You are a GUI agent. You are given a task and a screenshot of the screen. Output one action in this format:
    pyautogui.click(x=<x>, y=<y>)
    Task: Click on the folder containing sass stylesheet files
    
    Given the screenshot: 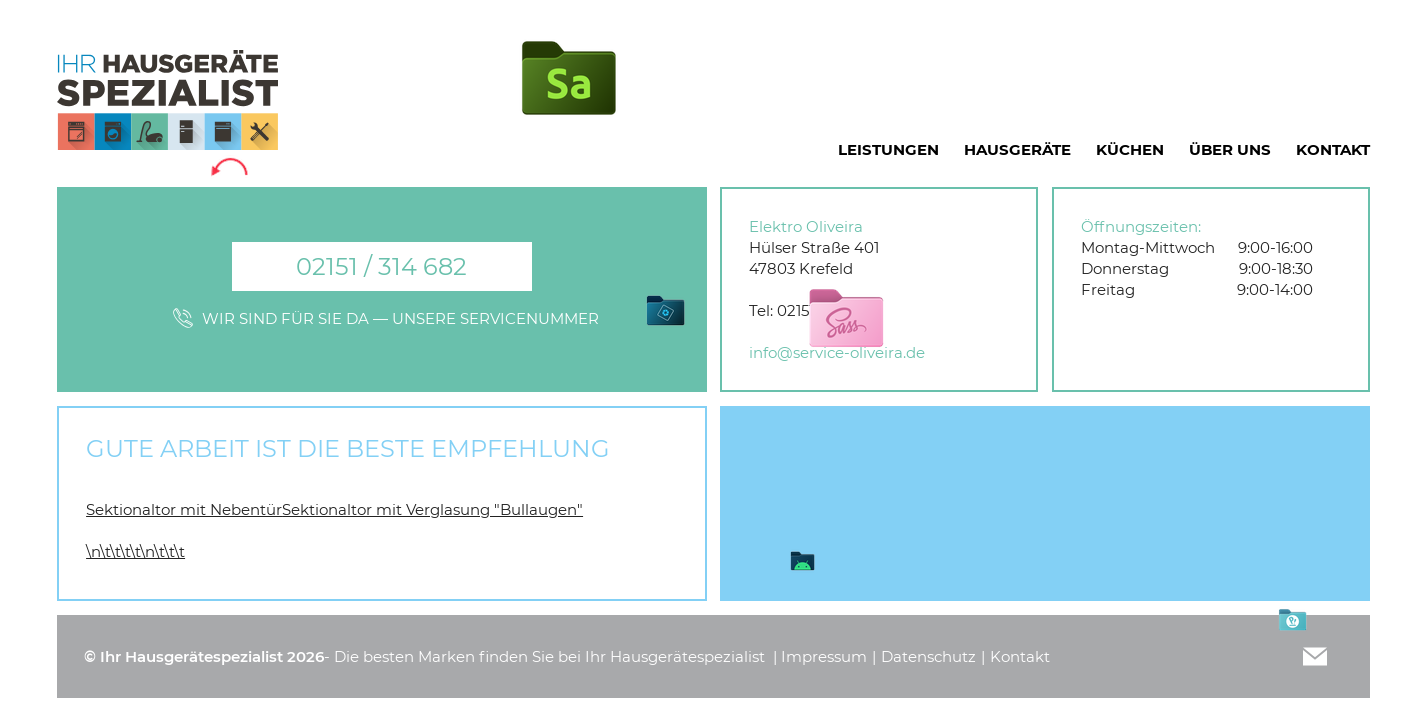 What is the action you would take?
    pyautogui.click(x=846, y=320)
    